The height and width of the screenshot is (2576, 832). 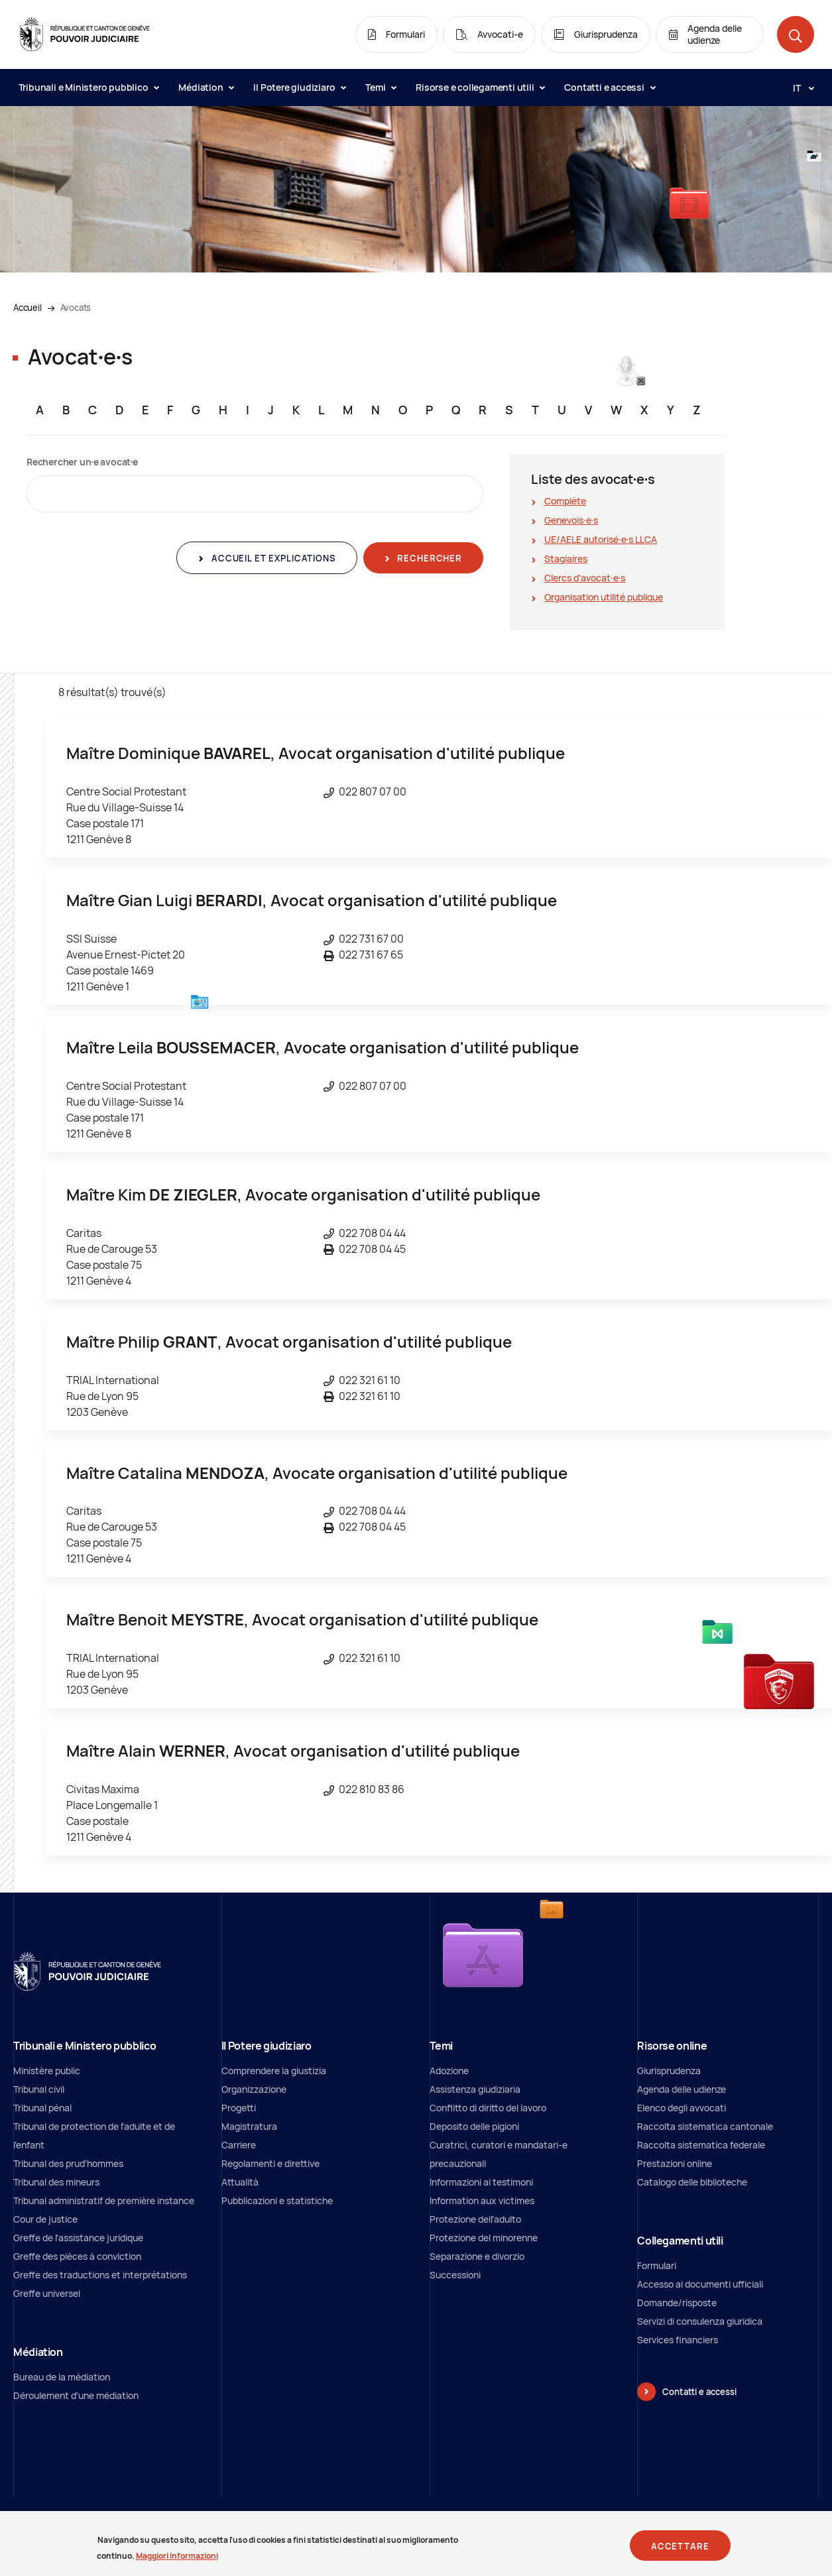 I want to click on open folder containing MSI software or drivers, so click(x=778, y=1683).